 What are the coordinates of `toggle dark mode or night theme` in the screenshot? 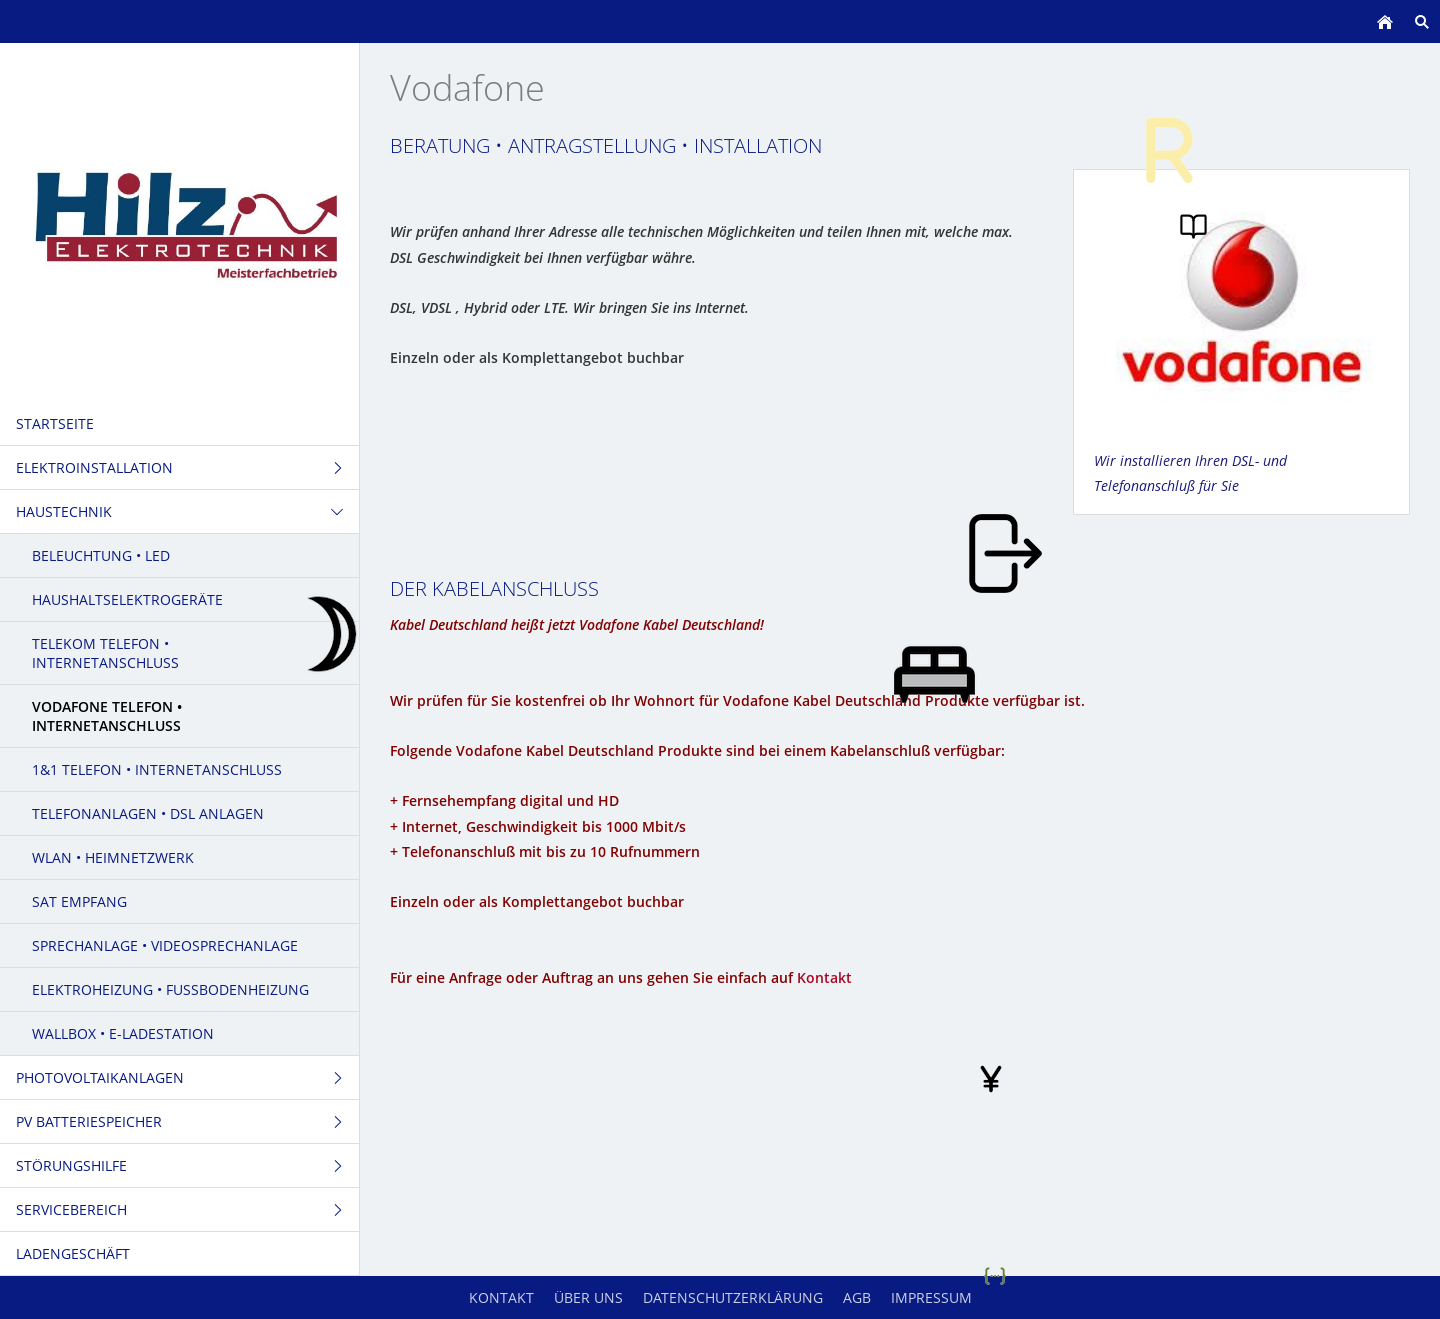 It's located at (330, 634).